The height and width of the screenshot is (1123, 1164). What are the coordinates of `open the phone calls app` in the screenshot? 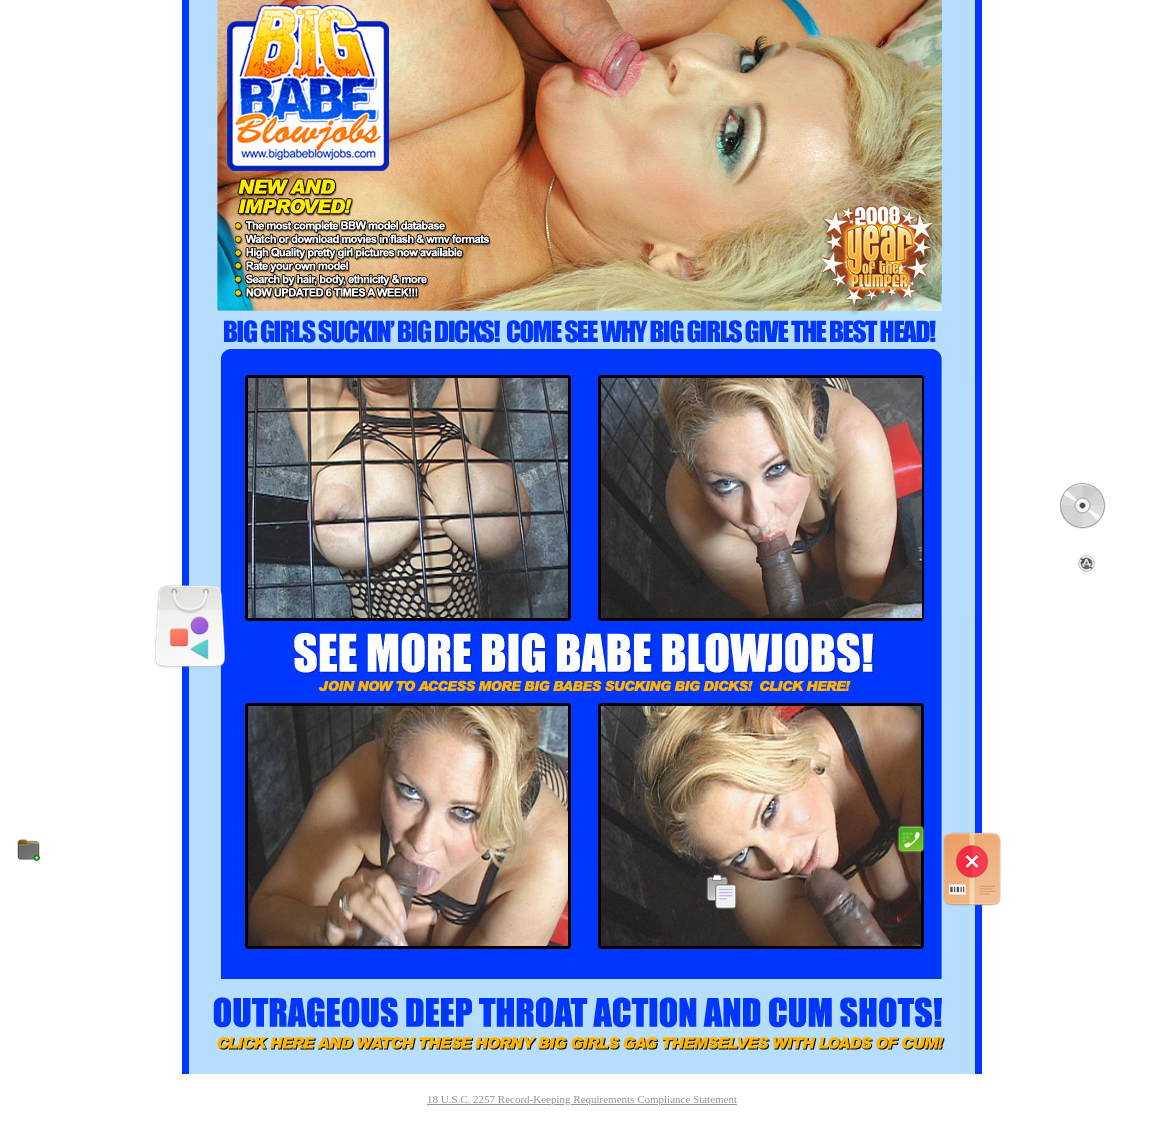 It's located at (911, 839).